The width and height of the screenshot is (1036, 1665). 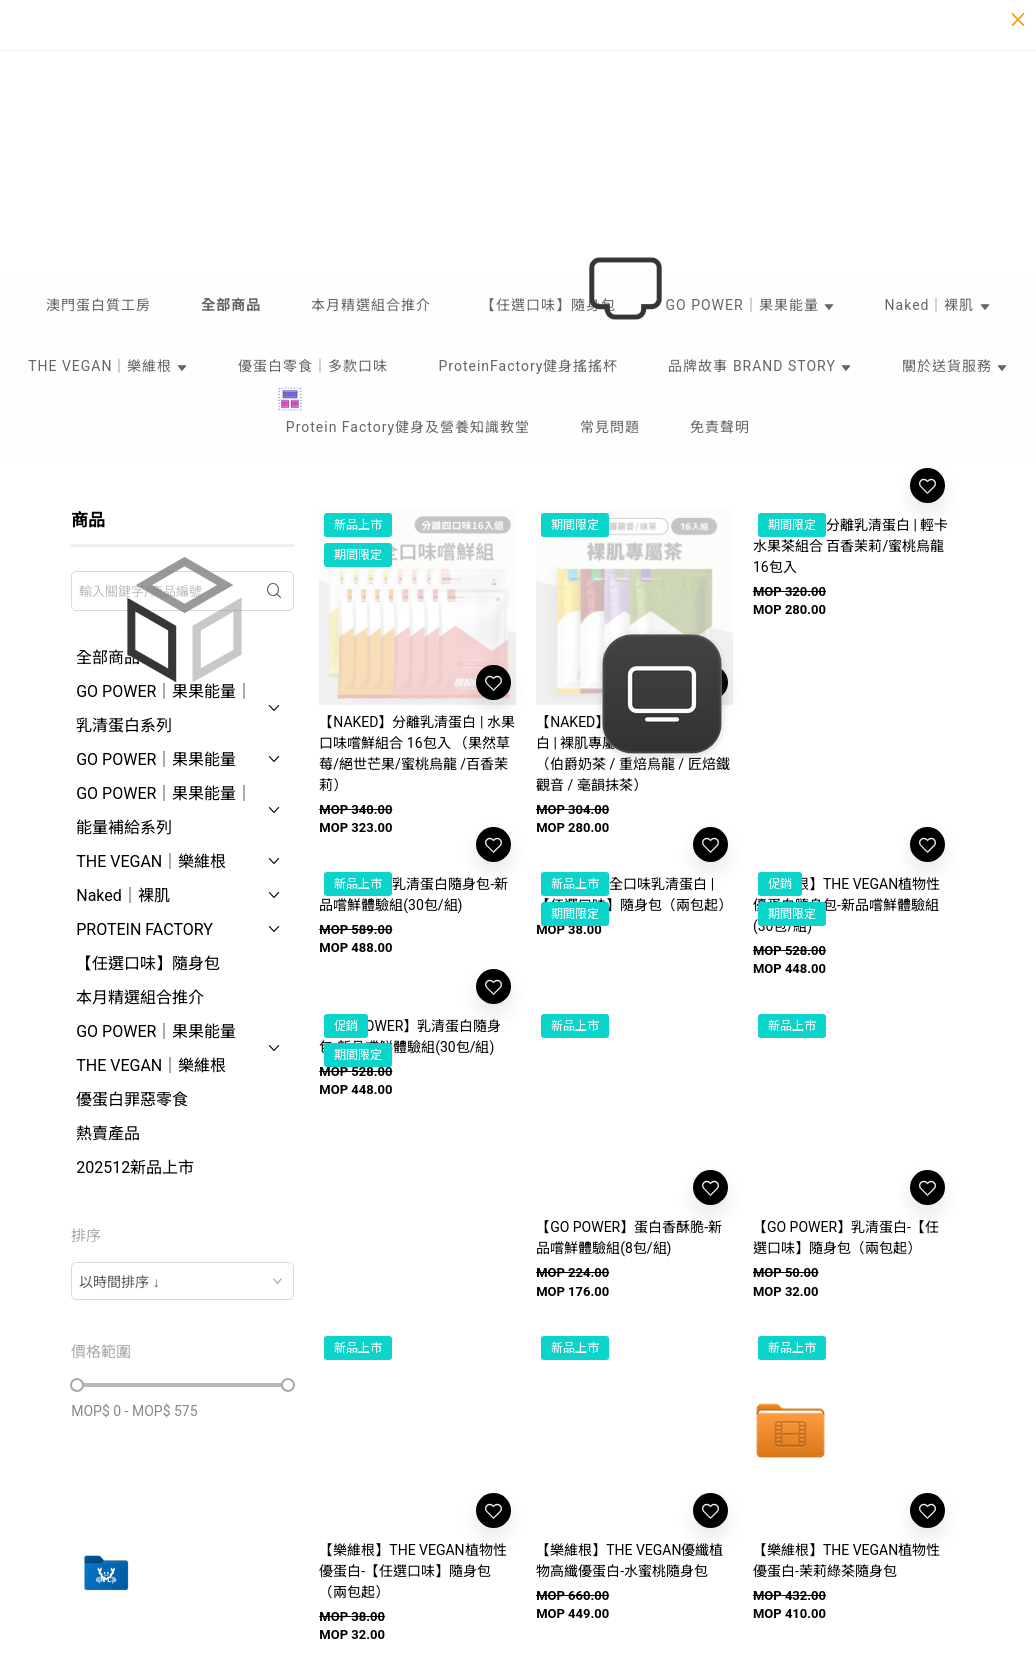 What do you see at coordinates (184, 622) in the screenshot?
I see `open gtk demo application` at bounding box center [184, 622].